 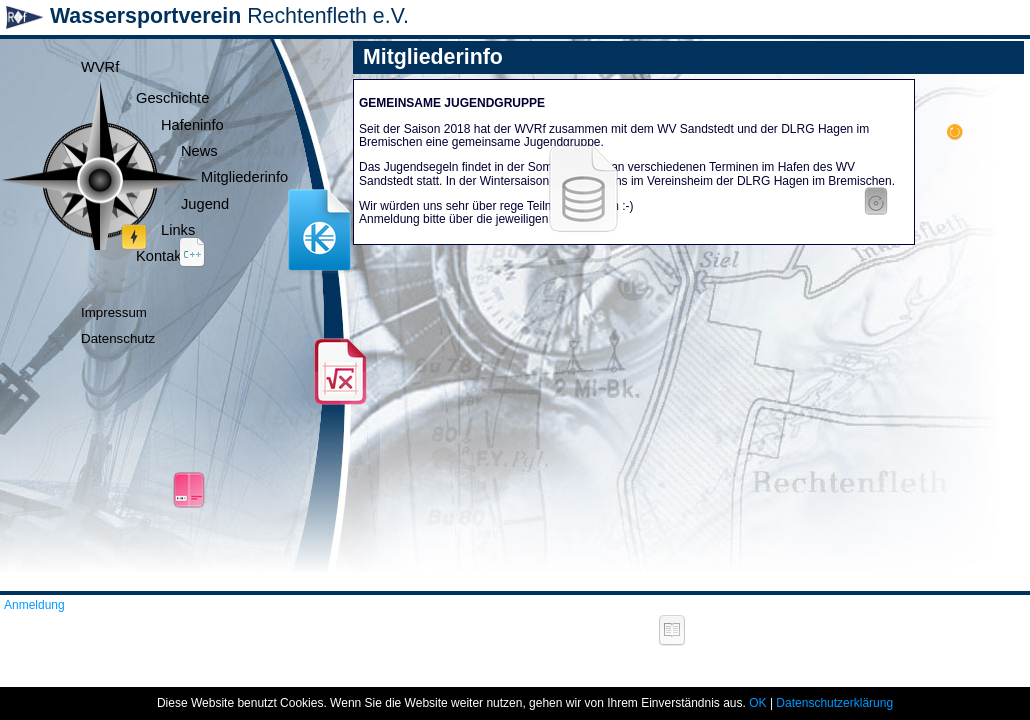 I want to click on open a database file, so click(x=583, y=188).